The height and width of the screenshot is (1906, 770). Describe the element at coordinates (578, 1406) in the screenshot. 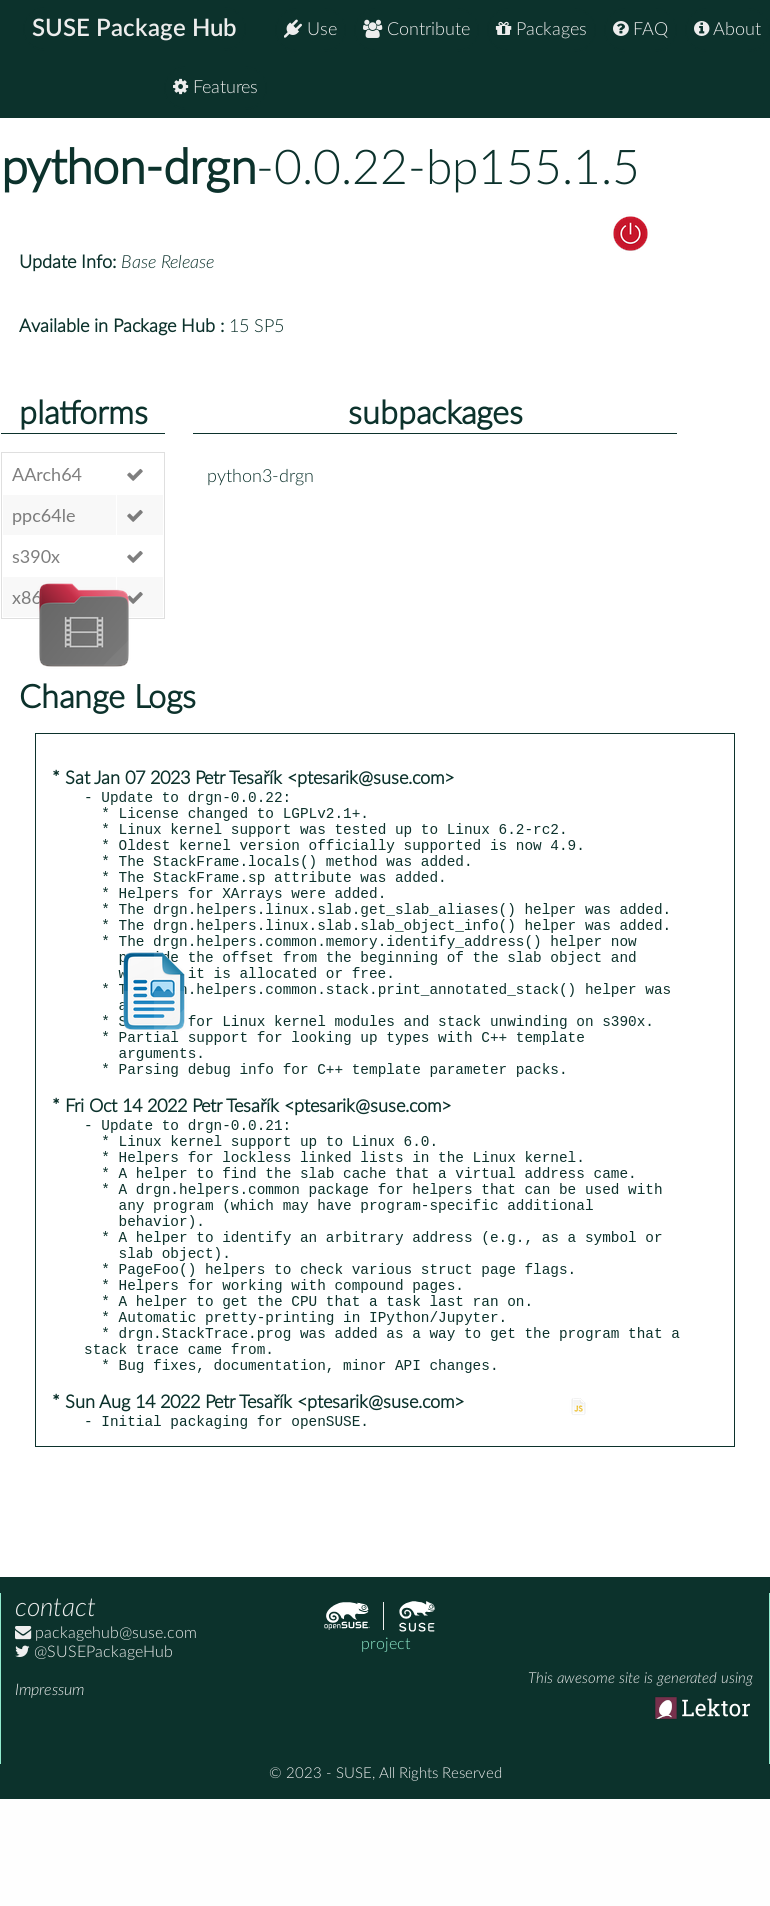

I see `javascript source code file` at that location.